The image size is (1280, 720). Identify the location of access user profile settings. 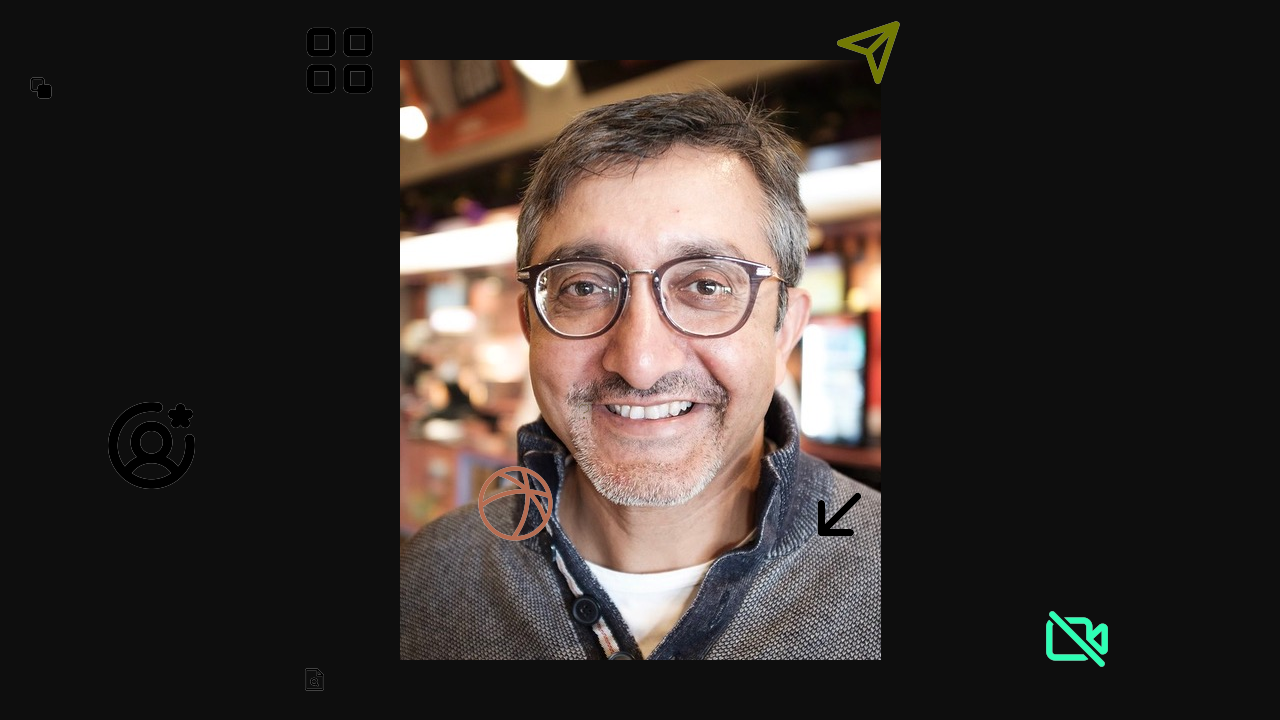
(151, 445).